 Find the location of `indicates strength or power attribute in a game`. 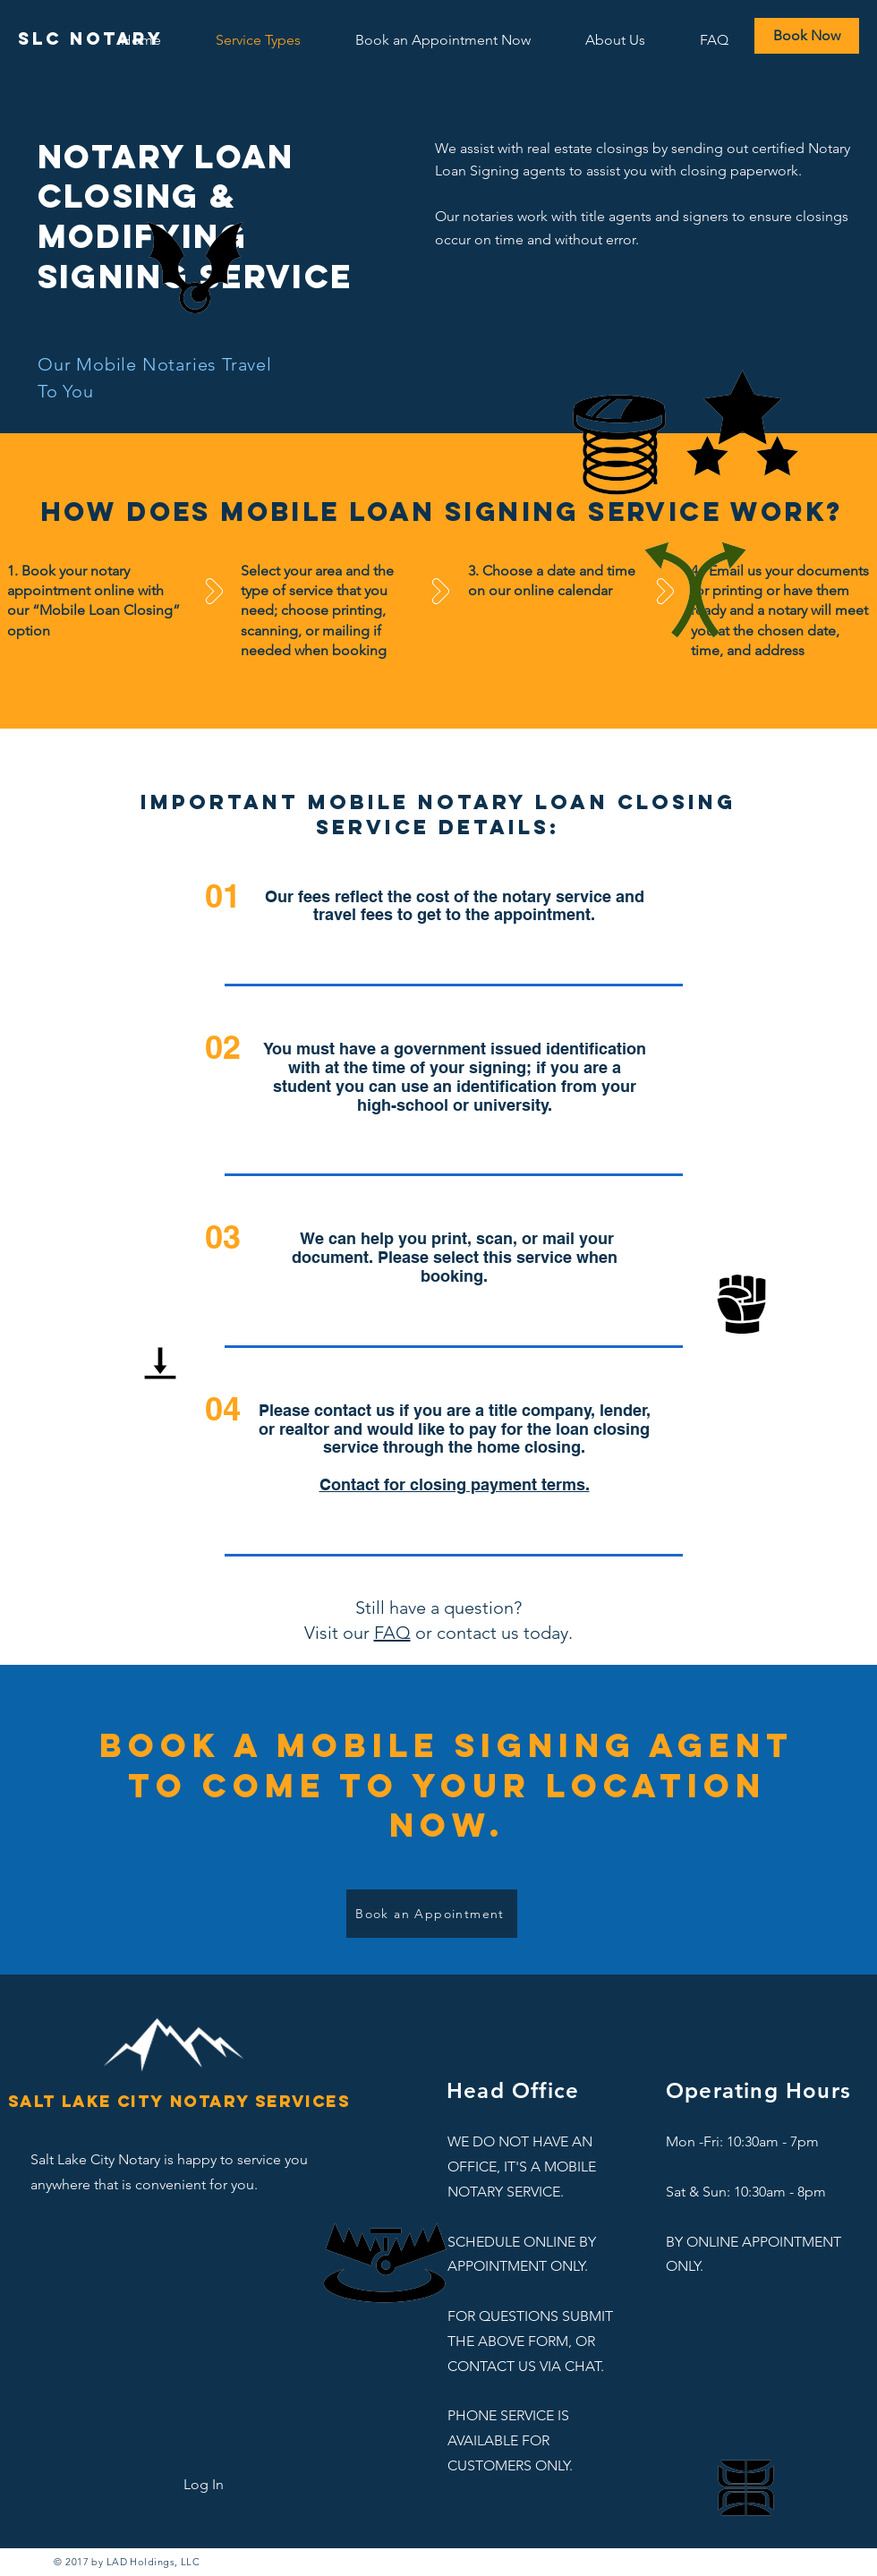

indicates strength or power attribute in a game is located at coordinates (741, 1304).